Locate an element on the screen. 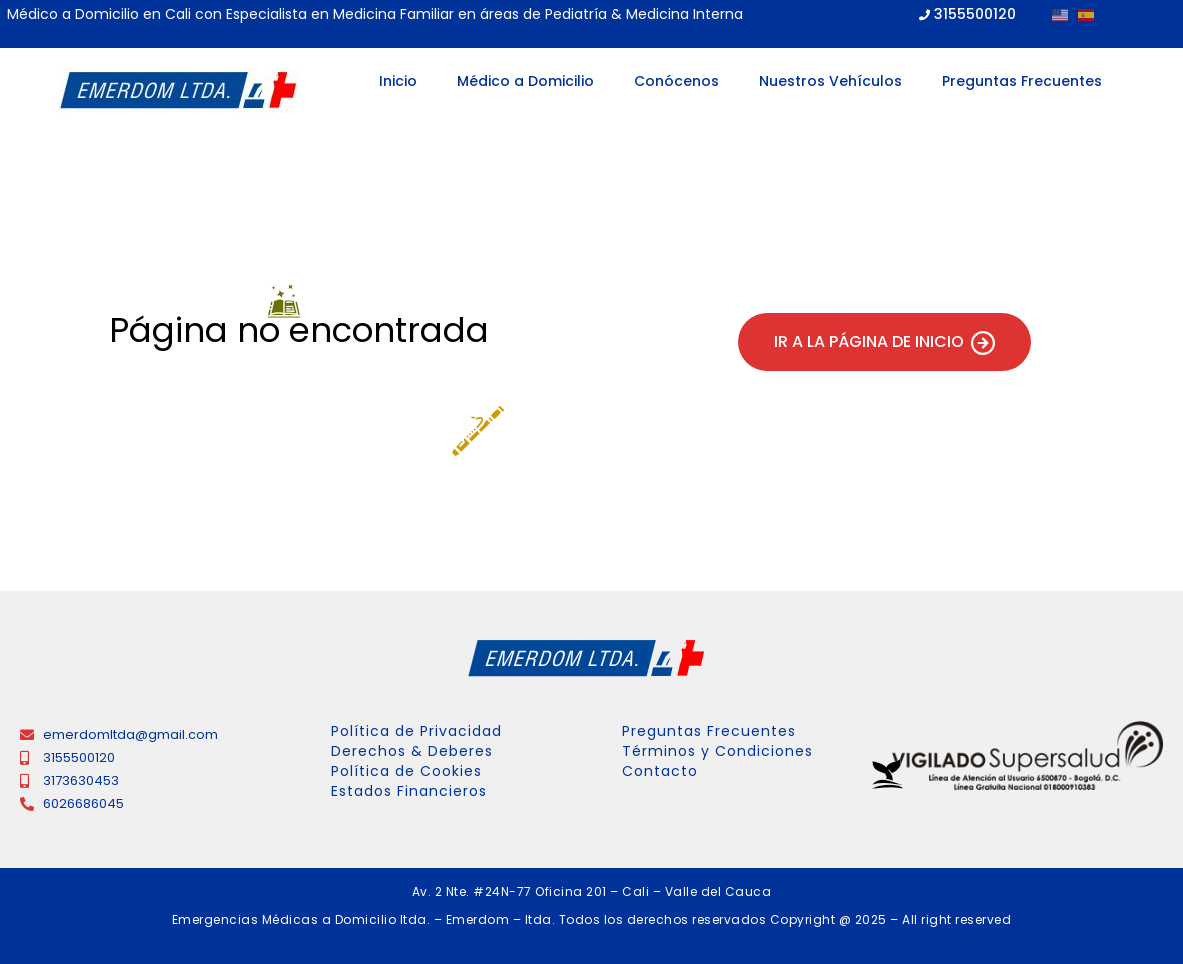  indicates marine or ocean-themed content is located at coordinates (887, 773).